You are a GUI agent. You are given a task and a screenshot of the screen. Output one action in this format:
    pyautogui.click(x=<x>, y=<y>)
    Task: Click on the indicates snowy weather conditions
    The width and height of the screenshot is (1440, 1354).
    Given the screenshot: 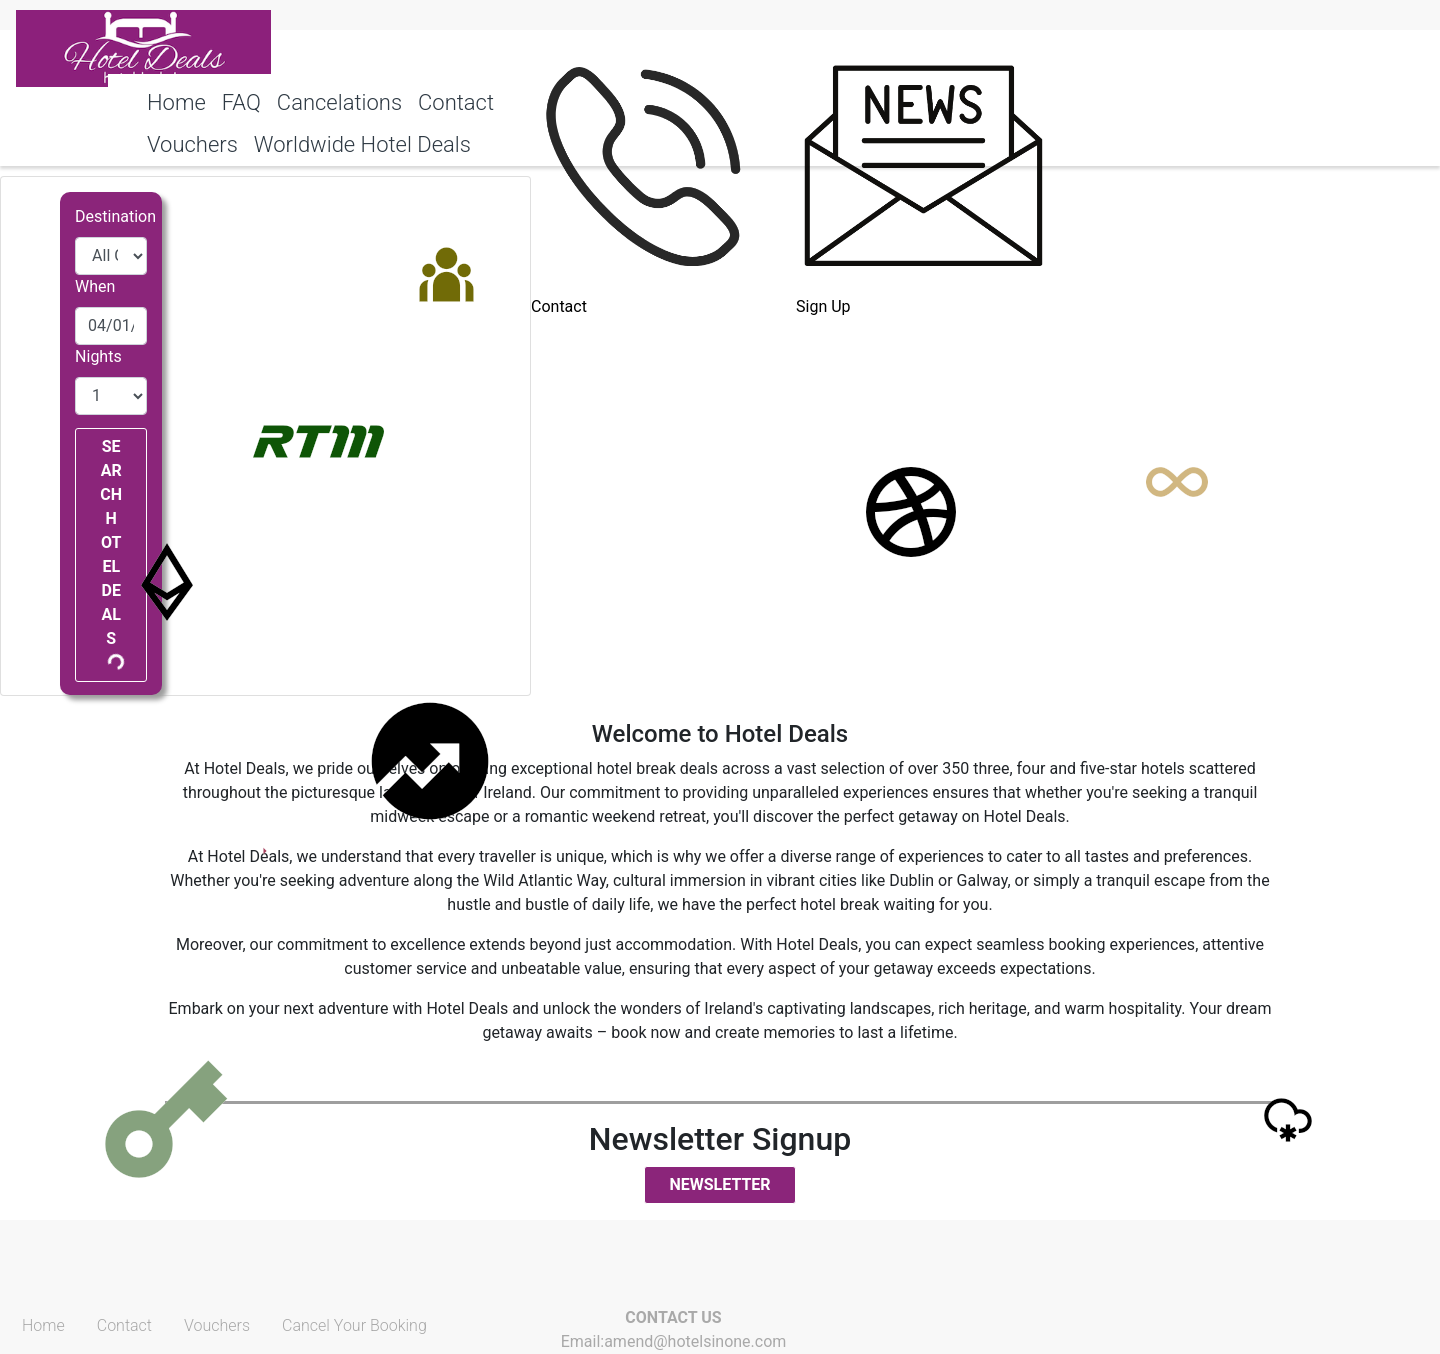 What is the action you would take?
    pyautogui.click(x=1288, y=1120)
    